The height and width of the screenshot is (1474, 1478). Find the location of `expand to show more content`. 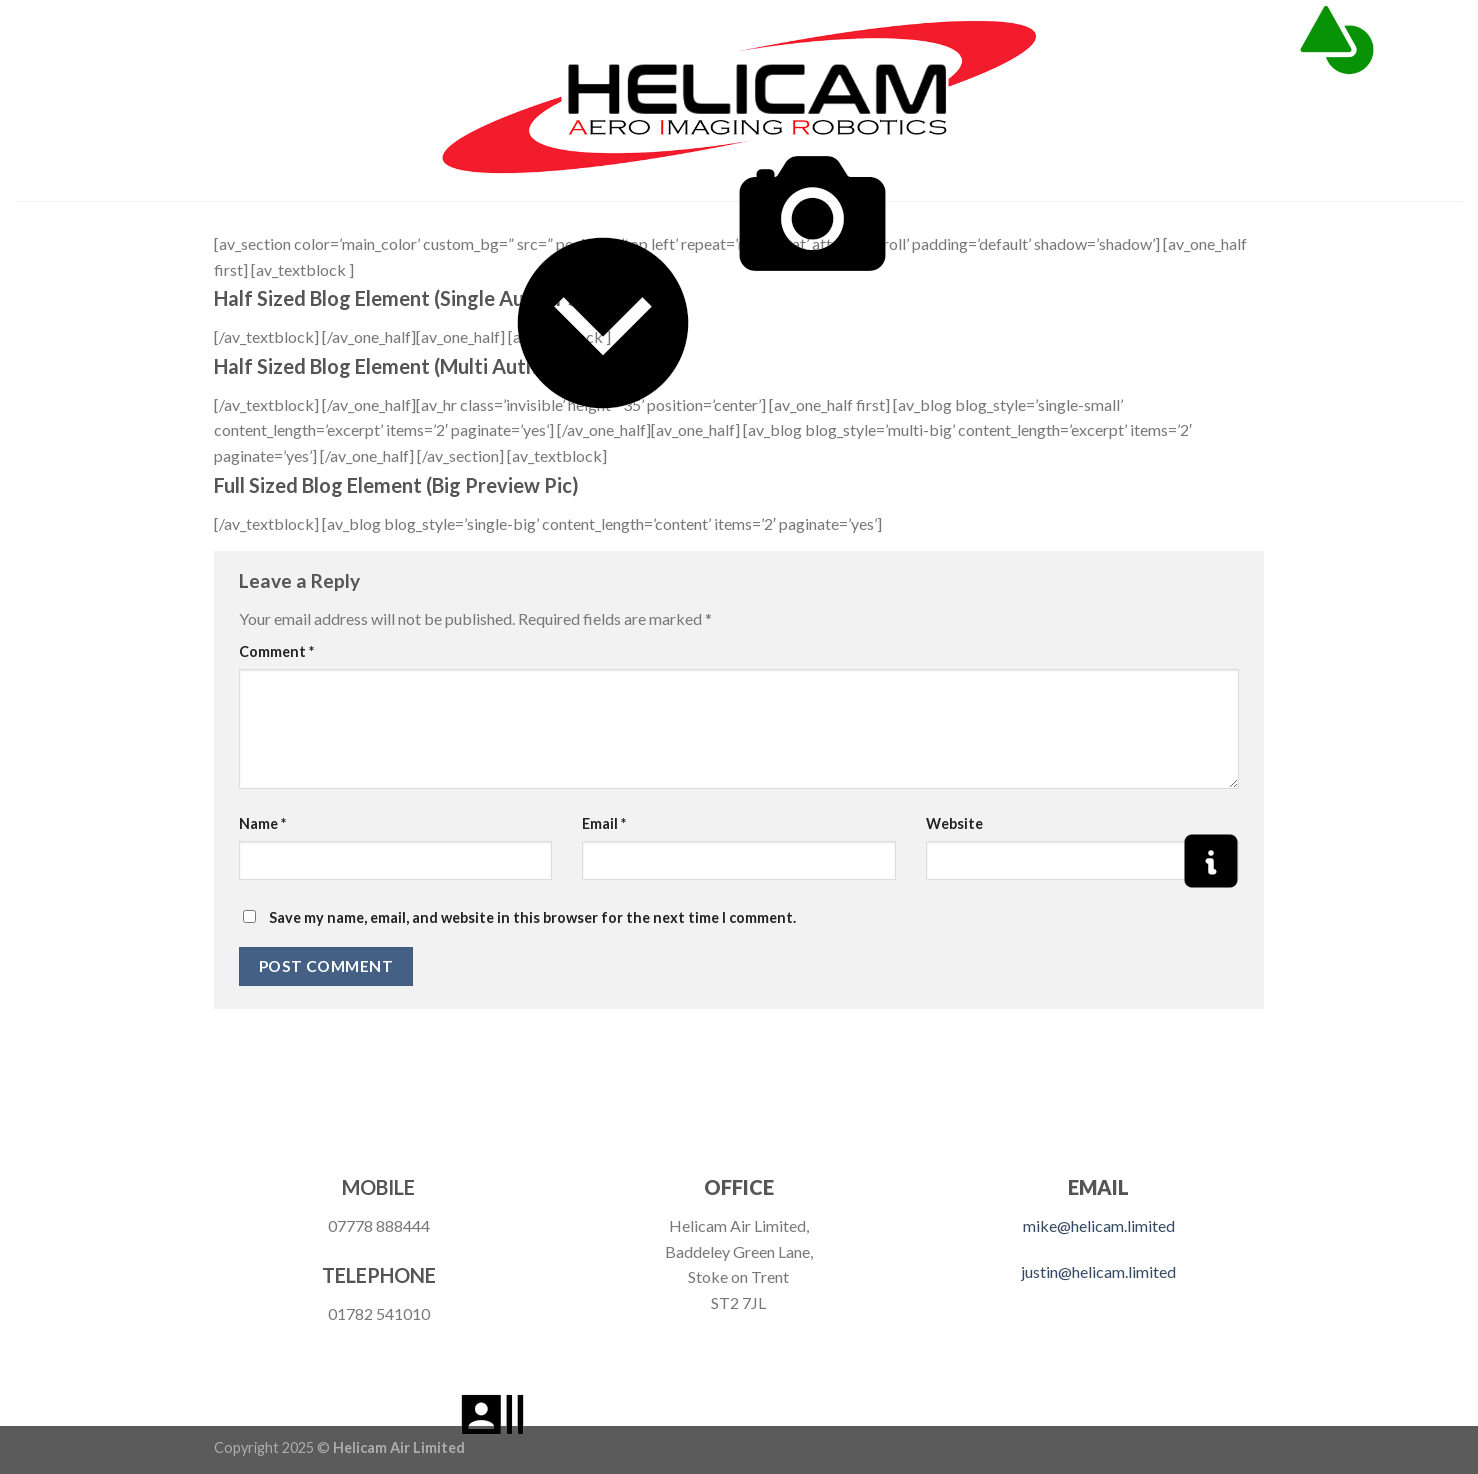

expand to show more content is located at coordinates (603, 323).